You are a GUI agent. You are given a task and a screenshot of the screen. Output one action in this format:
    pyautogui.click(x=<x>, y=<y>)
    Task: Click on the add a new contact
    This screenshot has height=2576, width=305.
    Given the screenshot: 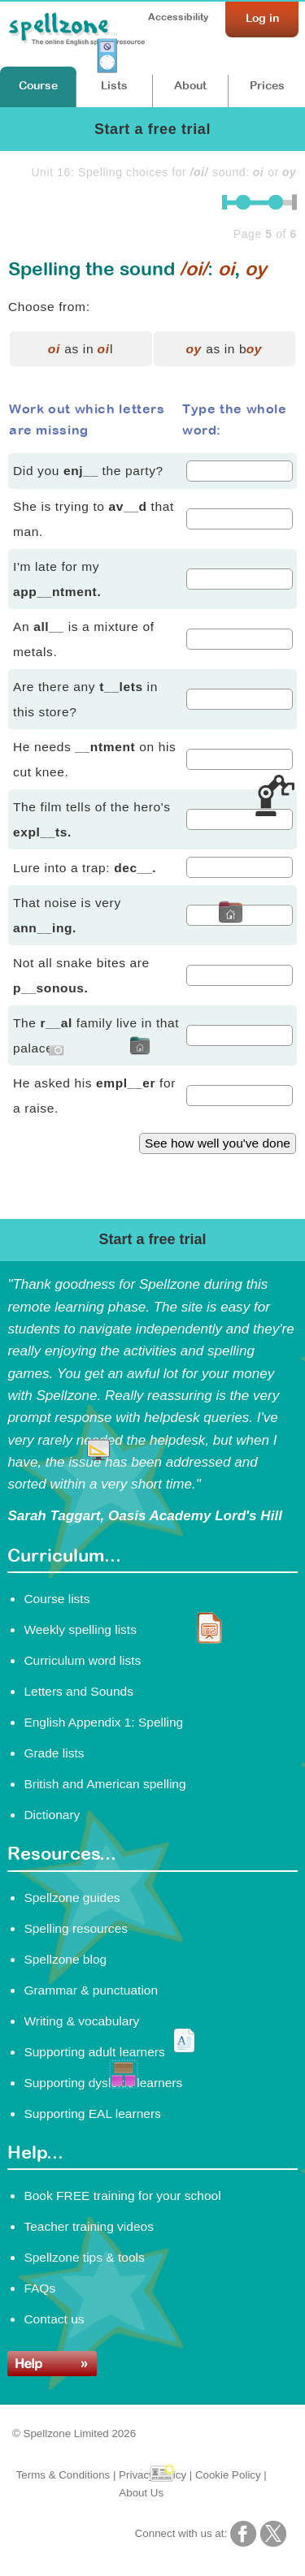 What is the action you would take?
    pyautogui.click(x=161, y=2472)
    